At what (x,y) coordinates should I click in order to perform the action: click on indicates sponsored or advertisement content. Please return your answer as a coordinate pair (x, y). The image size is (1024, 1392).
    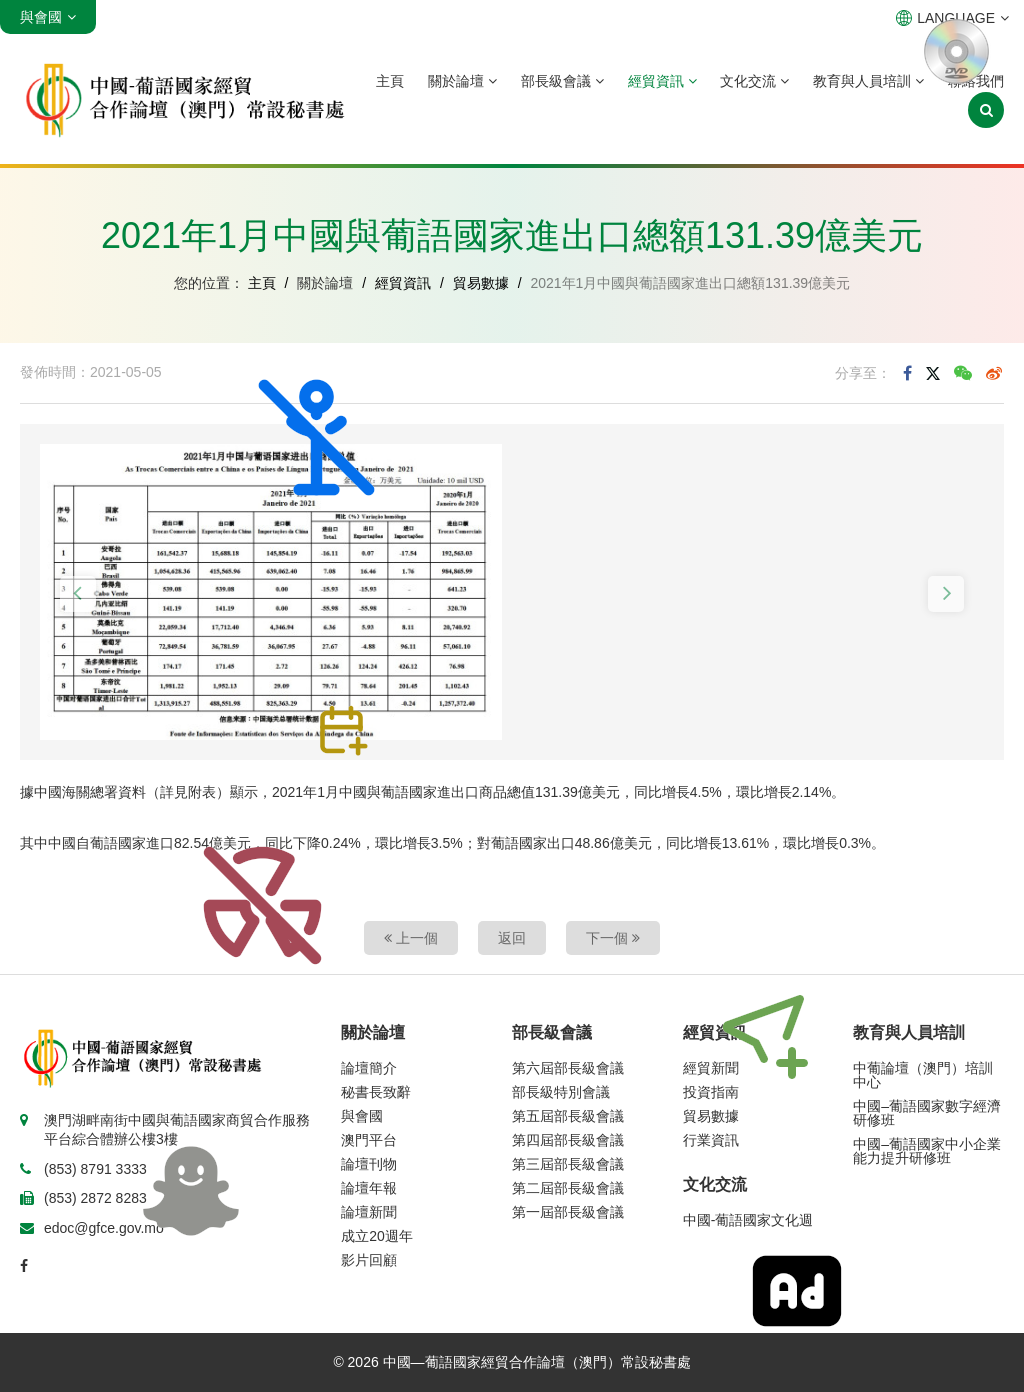
    Looking at the image, I should click on (797, 1291).